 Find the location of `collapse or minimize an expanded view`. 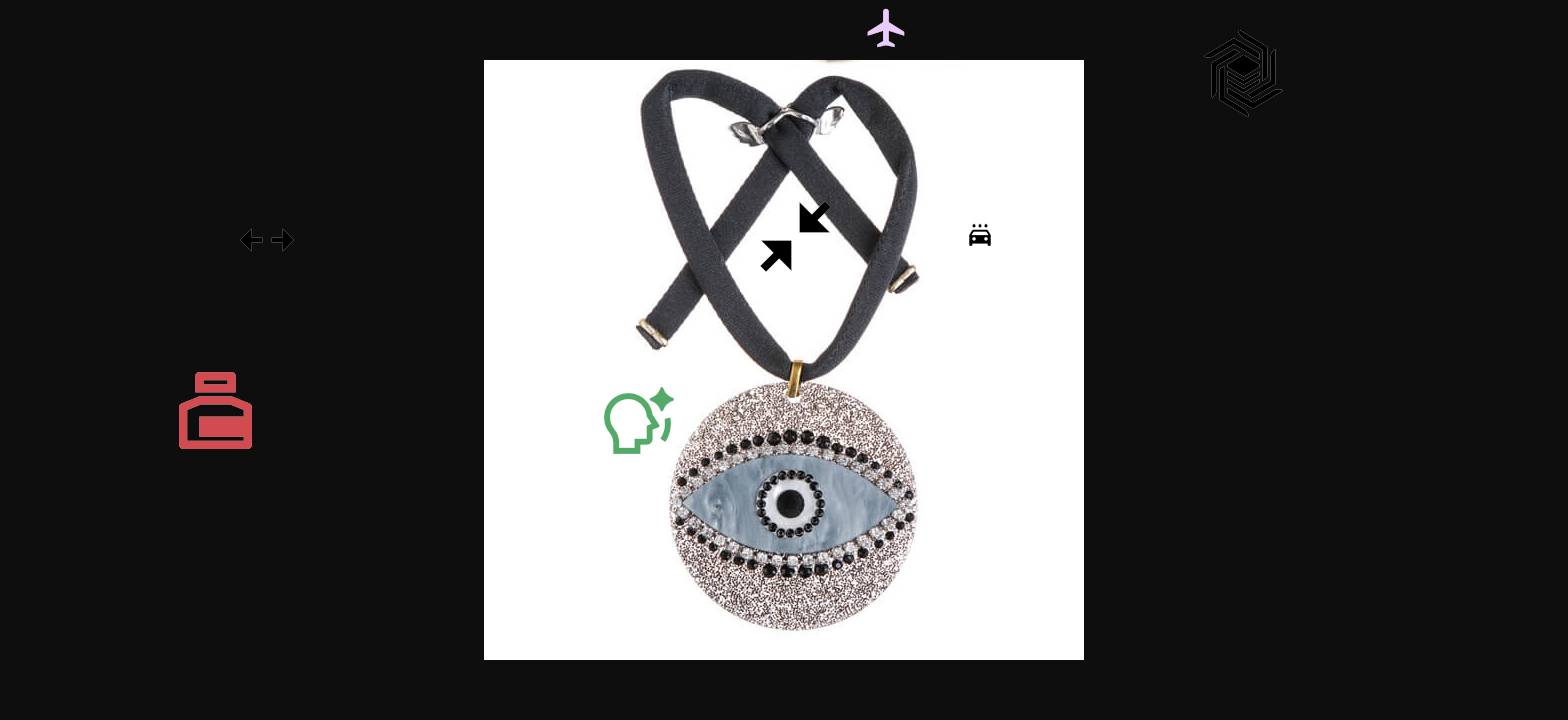

collapse or minimize an expanded view is located at coordinates (795, 236).